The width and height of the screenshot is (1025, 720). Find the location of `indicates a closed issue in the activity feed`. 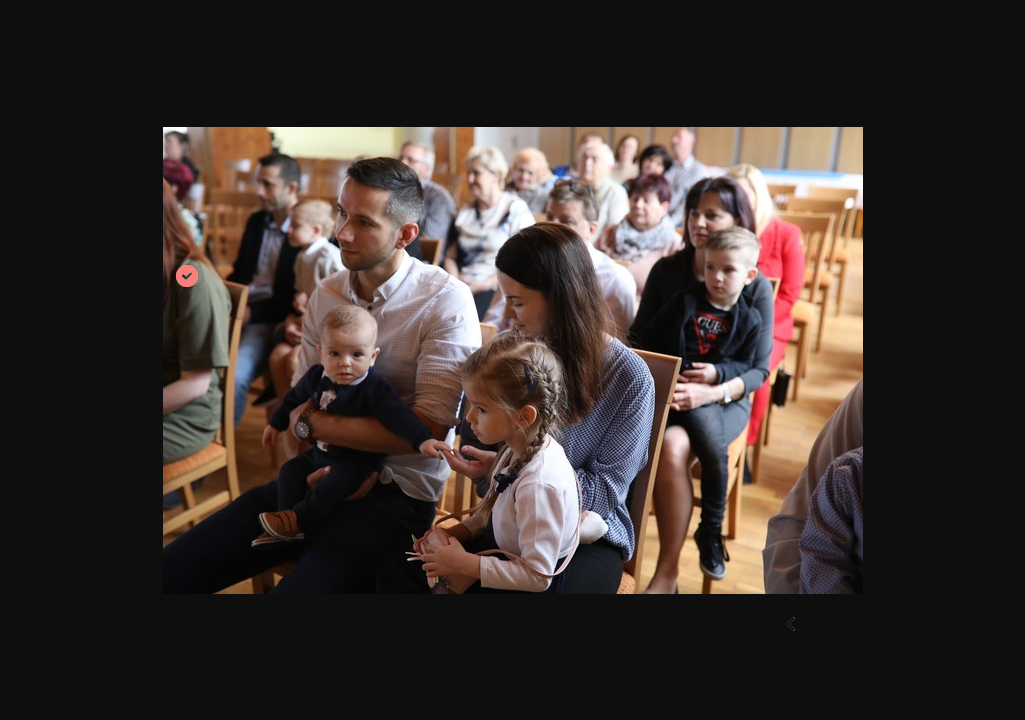

indicates a closed issue in the activity feed is located at coordinates (187, 276).